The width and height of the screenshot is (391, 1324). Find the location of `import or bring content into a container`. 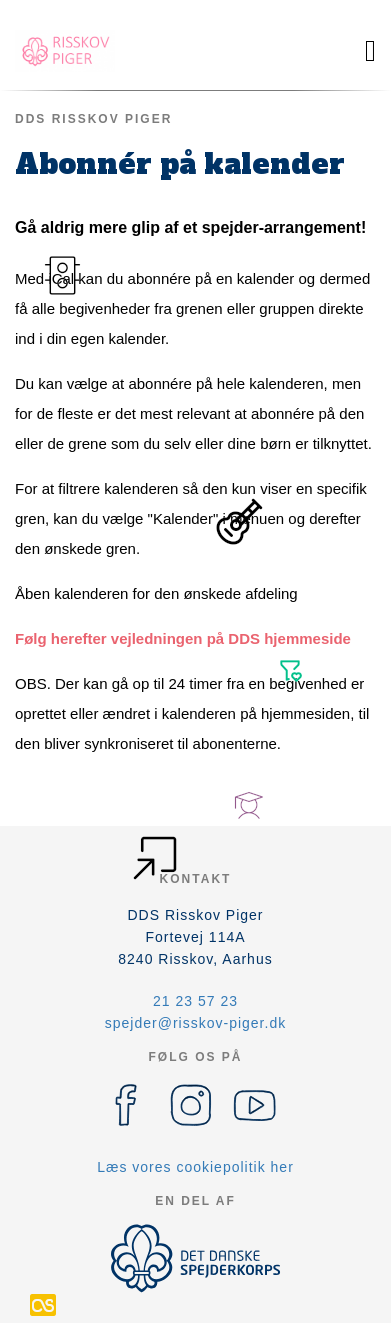

import or bring content into a container is located at coordinates (155, 858).